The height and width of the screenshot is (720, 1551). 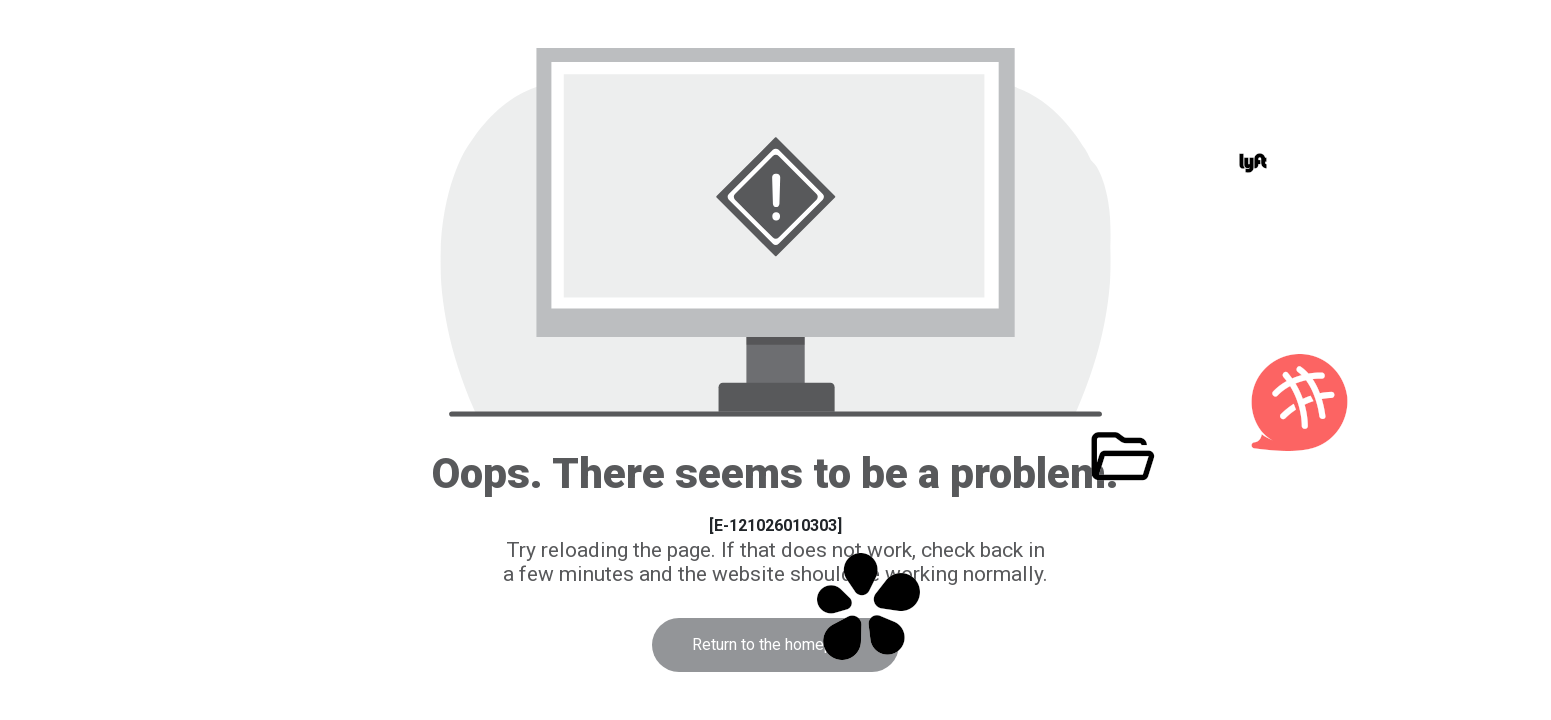 What do you see at coordinates (1299, 402) in the screenshot?
I see `visit the CodeNewbie community website` at bounding box center [1299, 402].